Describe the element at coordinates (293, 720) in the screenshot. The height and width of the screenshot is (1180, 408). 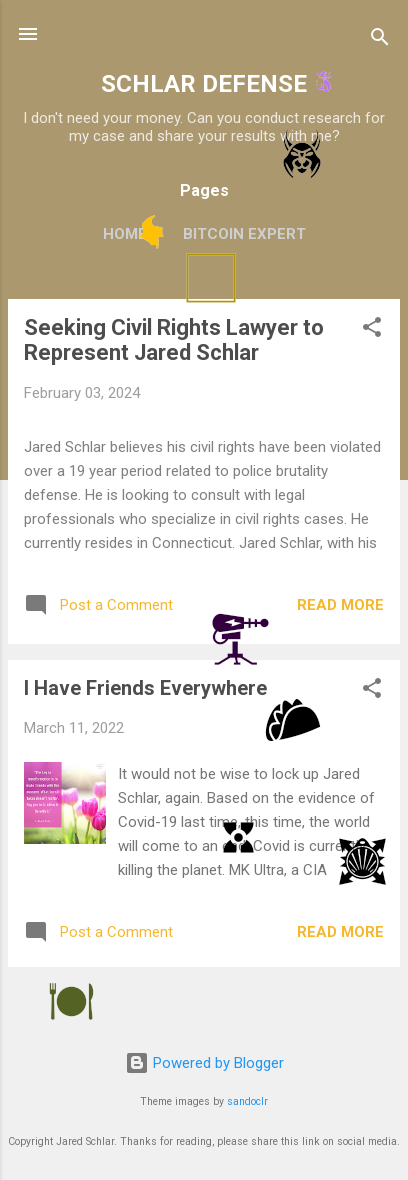
I see `browse mexican food options` at that location.